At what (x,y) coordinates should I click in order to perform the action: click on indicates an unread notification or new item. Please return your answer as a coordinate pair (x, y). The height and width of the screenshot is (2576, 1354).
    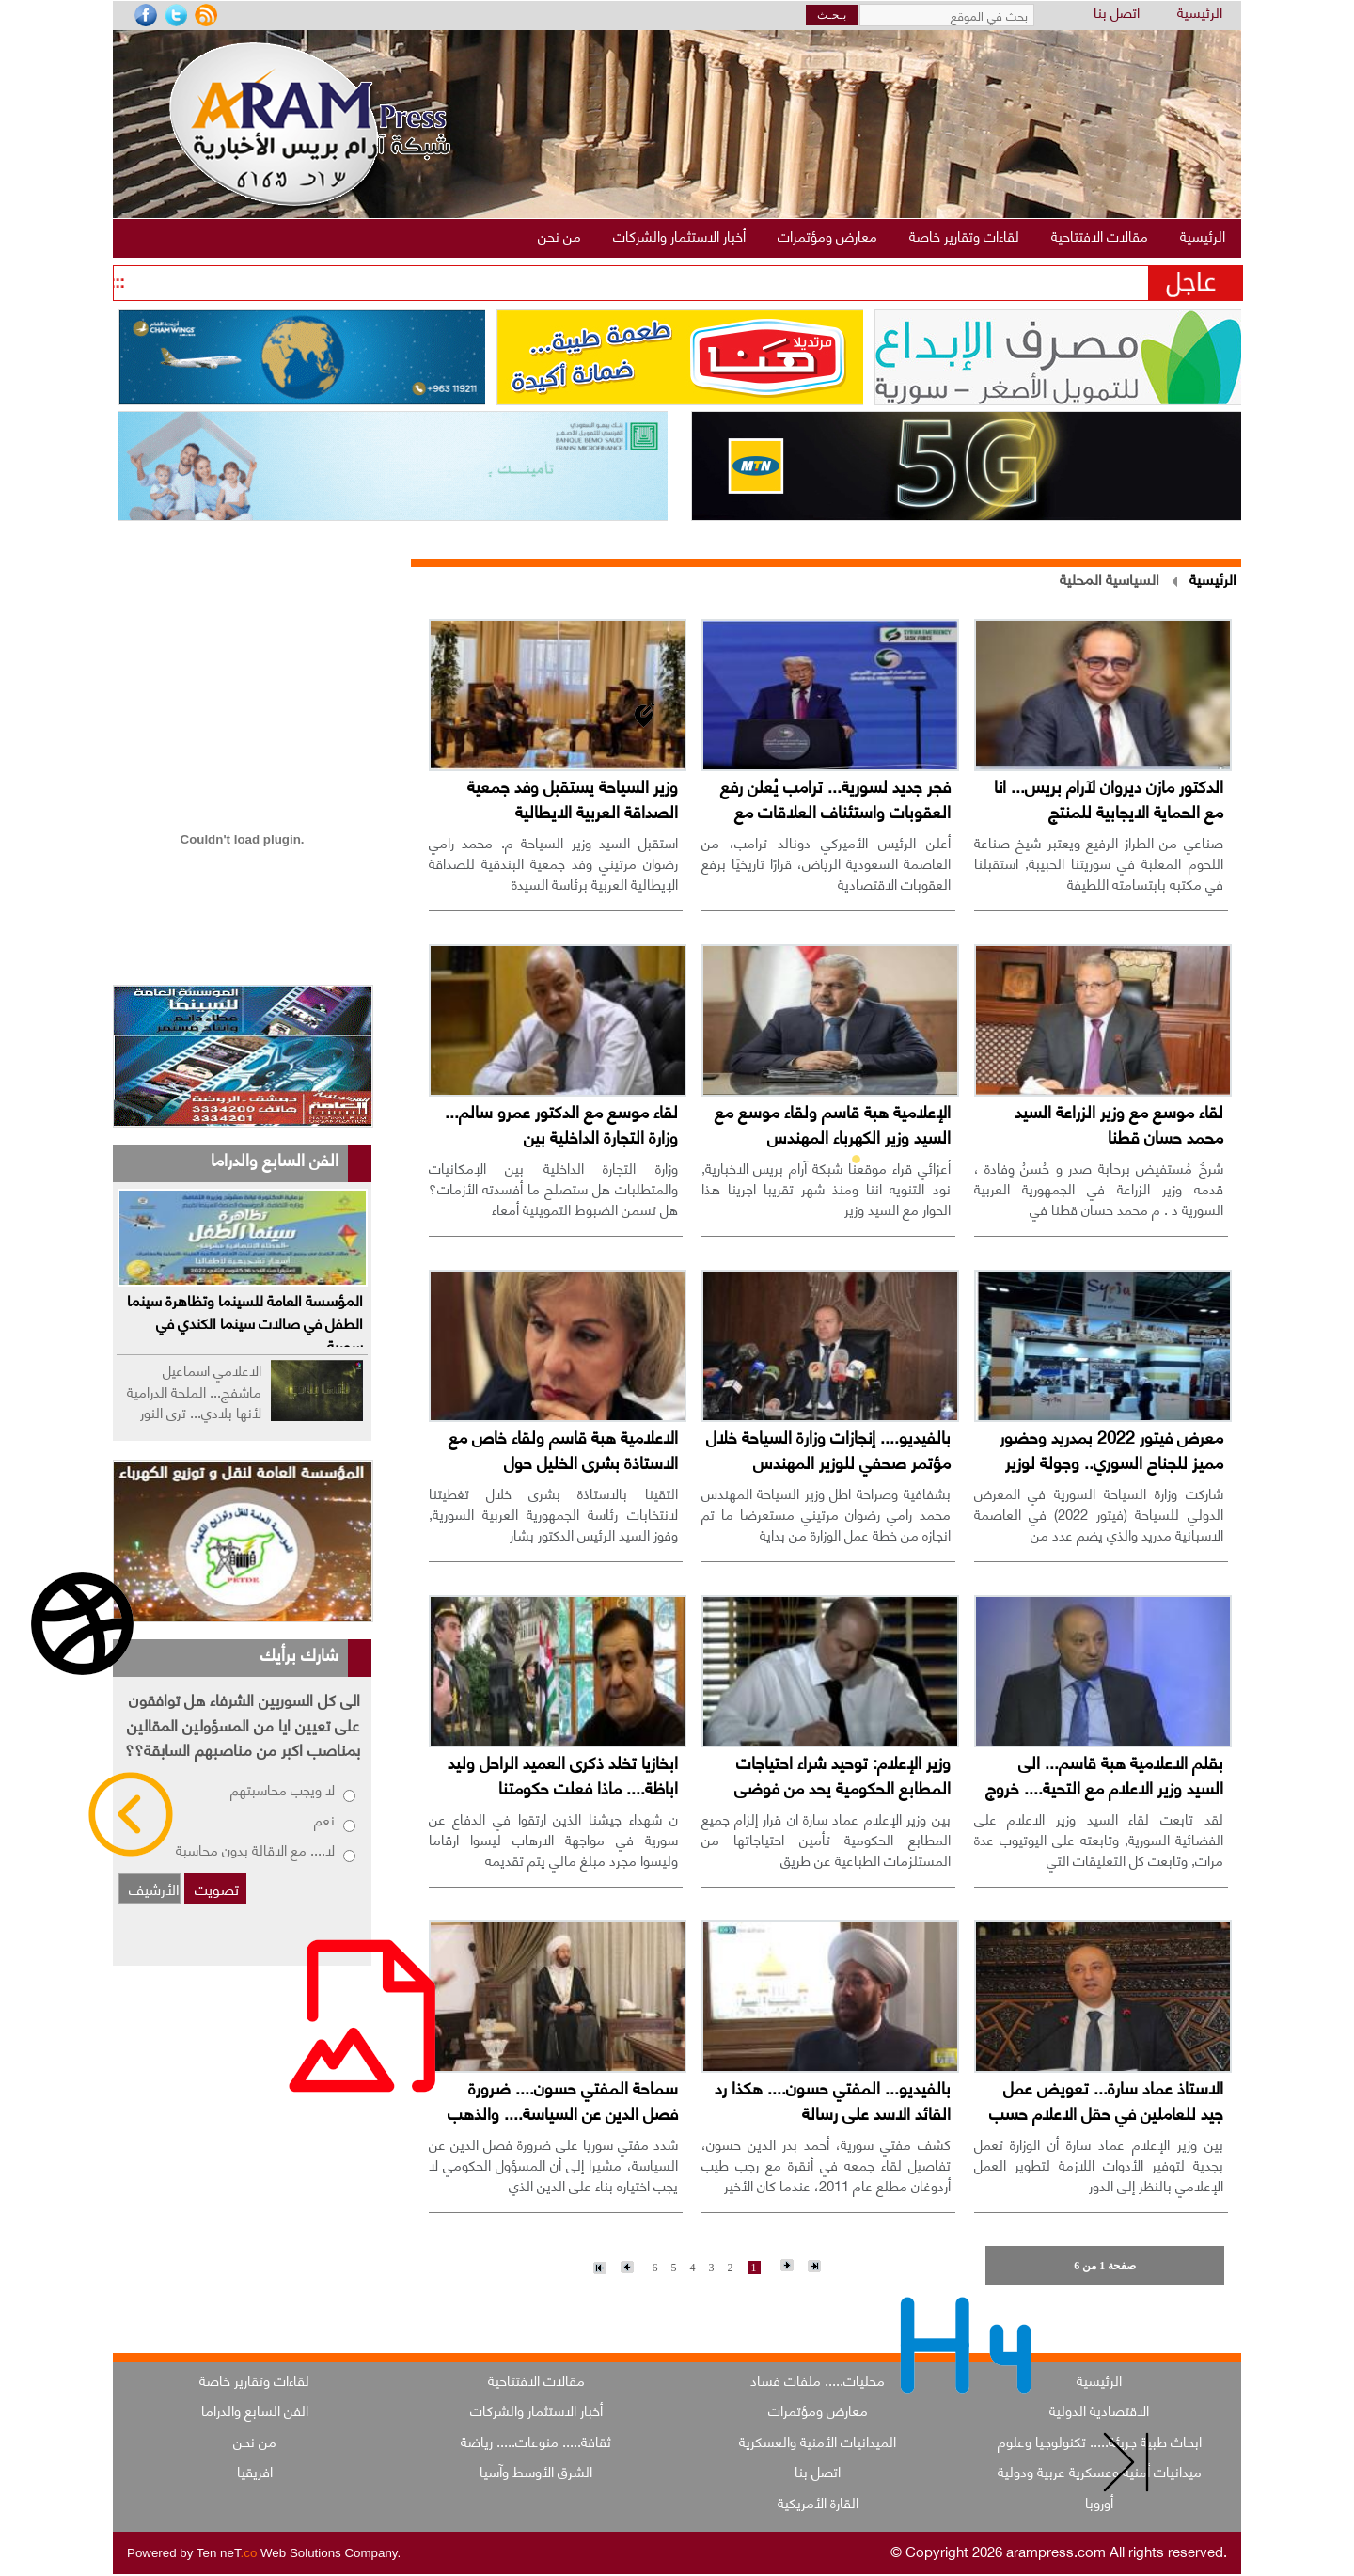
    Looking at the image, I should click on (856, 1159).